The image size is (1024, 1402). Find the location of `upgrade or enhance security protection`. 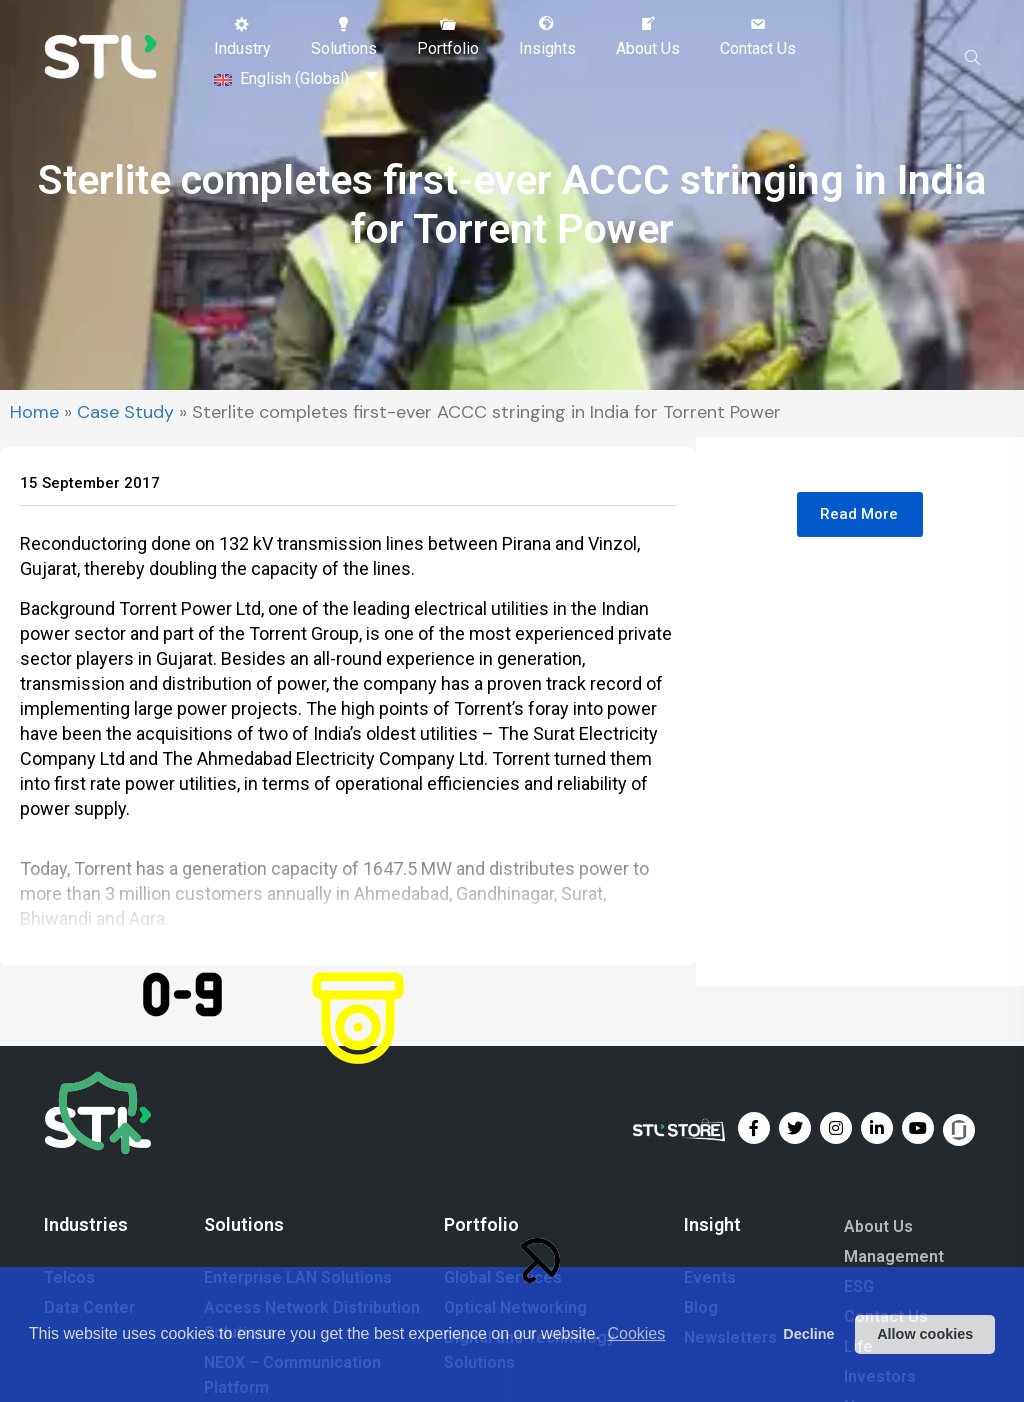

upgrade or enhance security protection is located at coordinates (98, 1111).